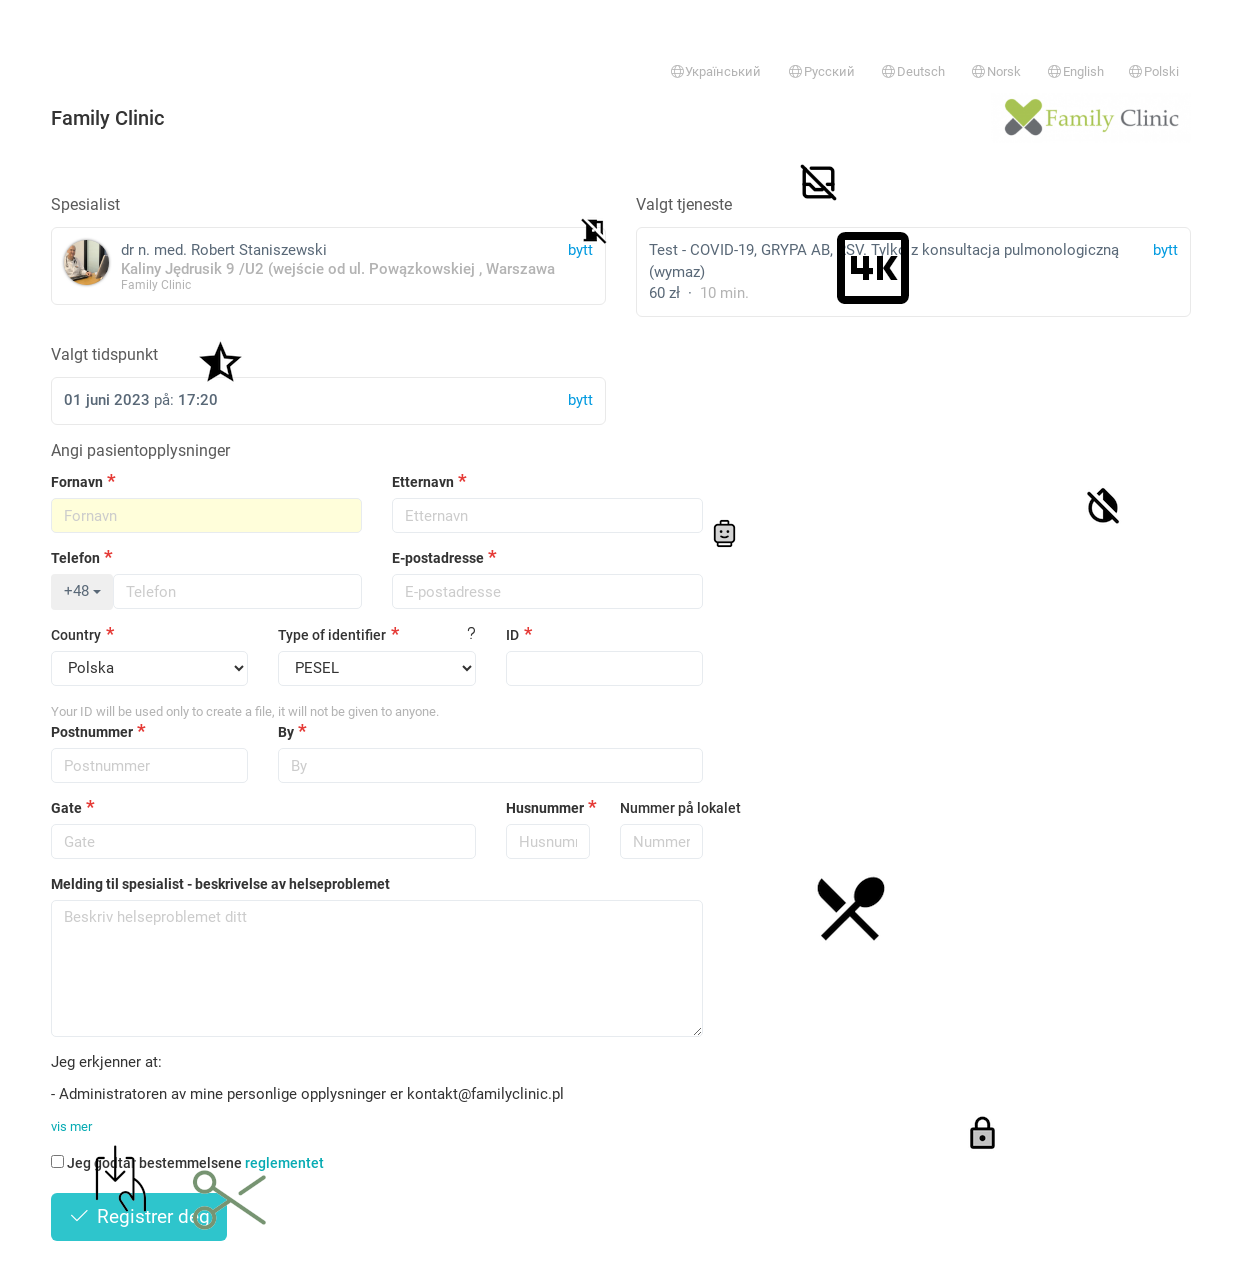 This screenshot has height=1286, width=1242. Describe the element at coordinates (724, 533) in the screenshot. I see `access building block or construction features` at that location.